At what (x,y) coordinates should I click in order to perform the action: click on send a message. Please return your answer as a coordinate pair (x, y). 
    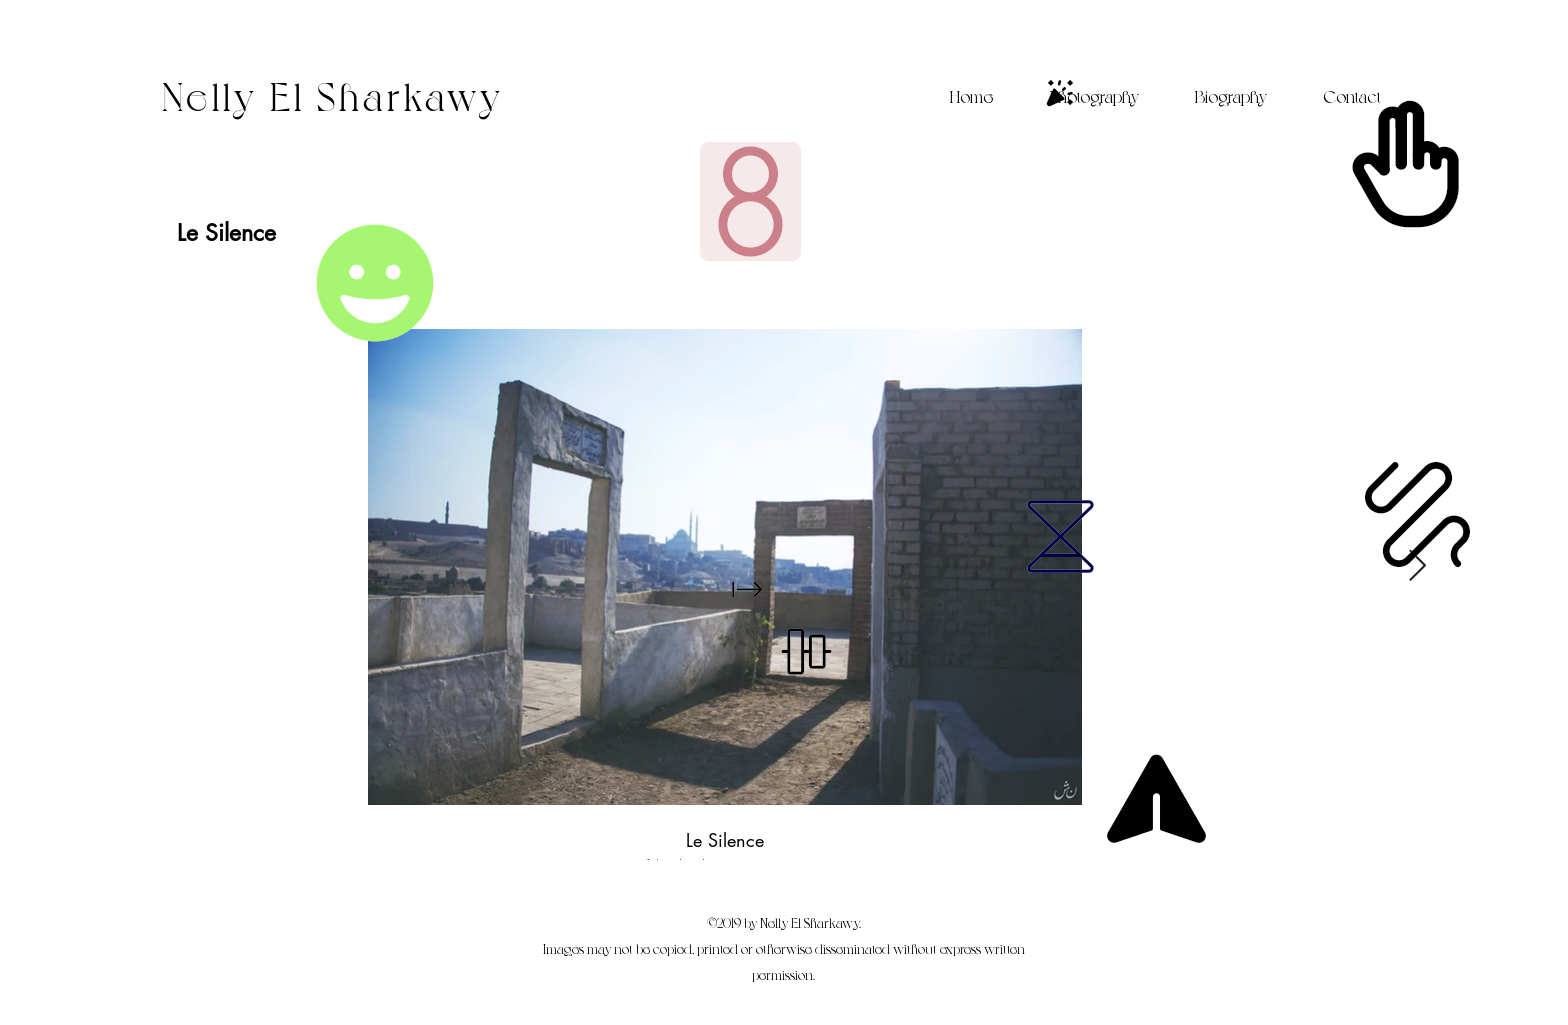
    Looking at the image, I should click on (1156, 800).